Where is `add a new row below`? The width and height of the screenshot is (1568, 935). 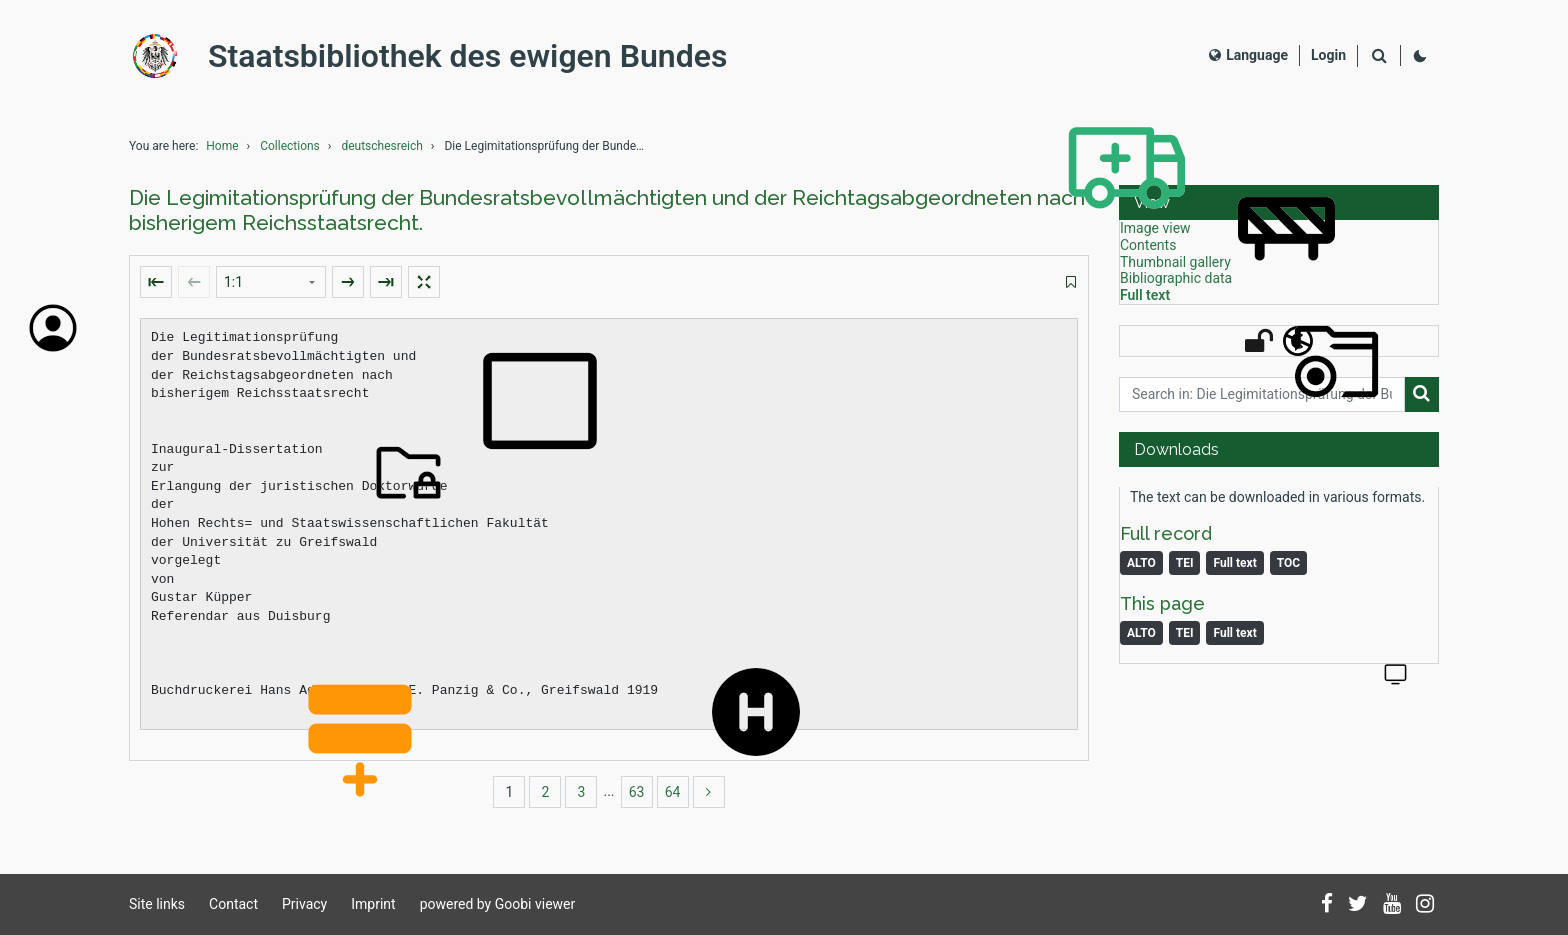
add a new row below is located at coordinates (360, 732).